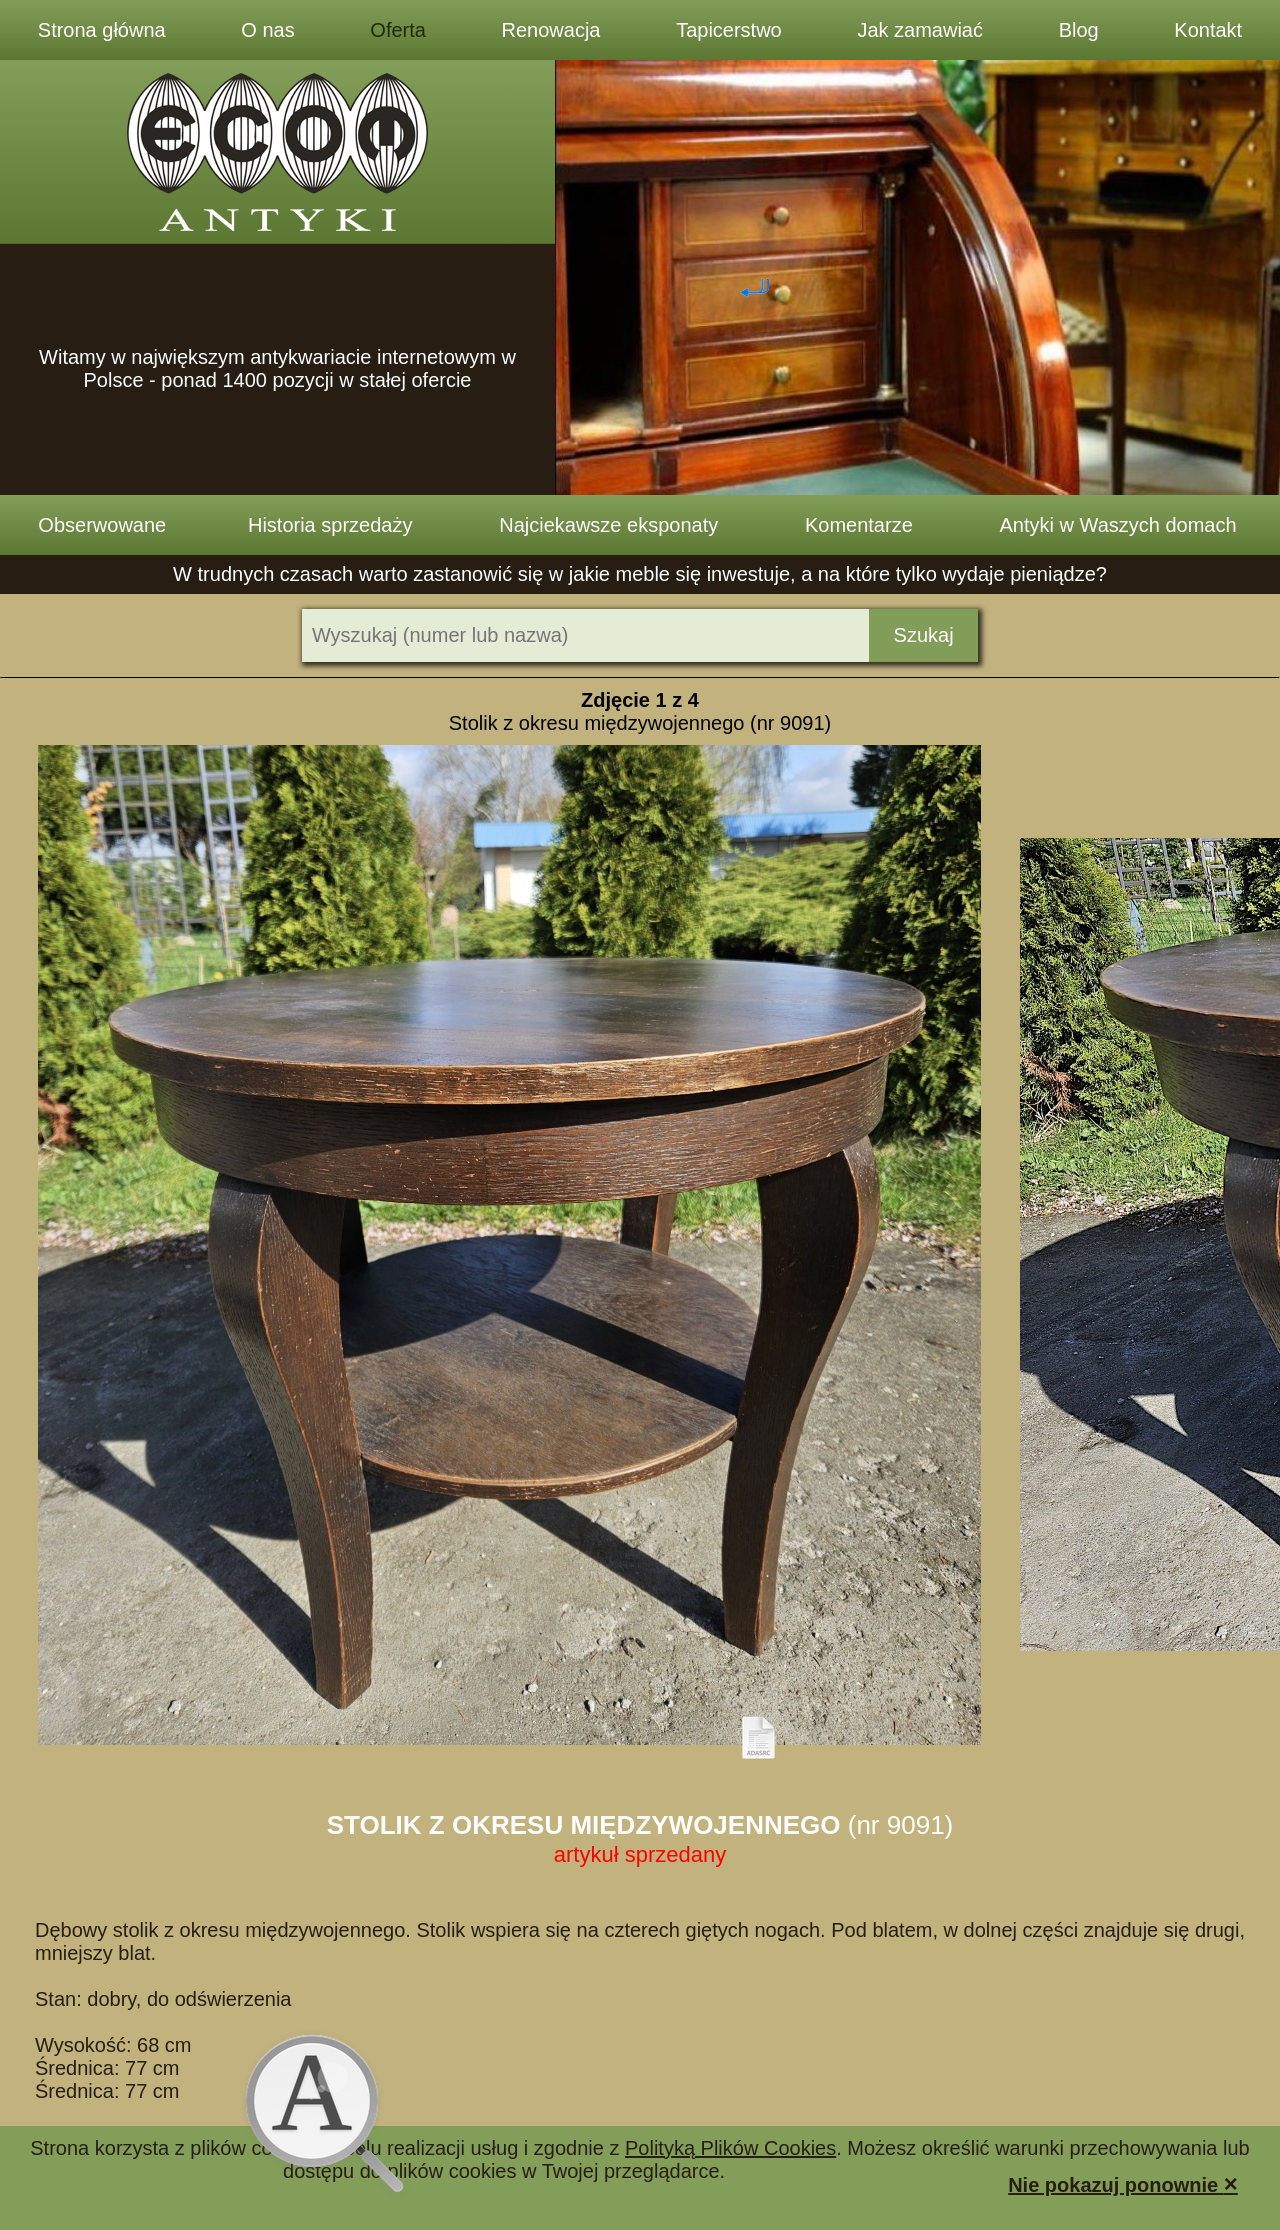 This screenshot has height=2230, width=1280. I want to click on search for text or content, so click(323, 2112).